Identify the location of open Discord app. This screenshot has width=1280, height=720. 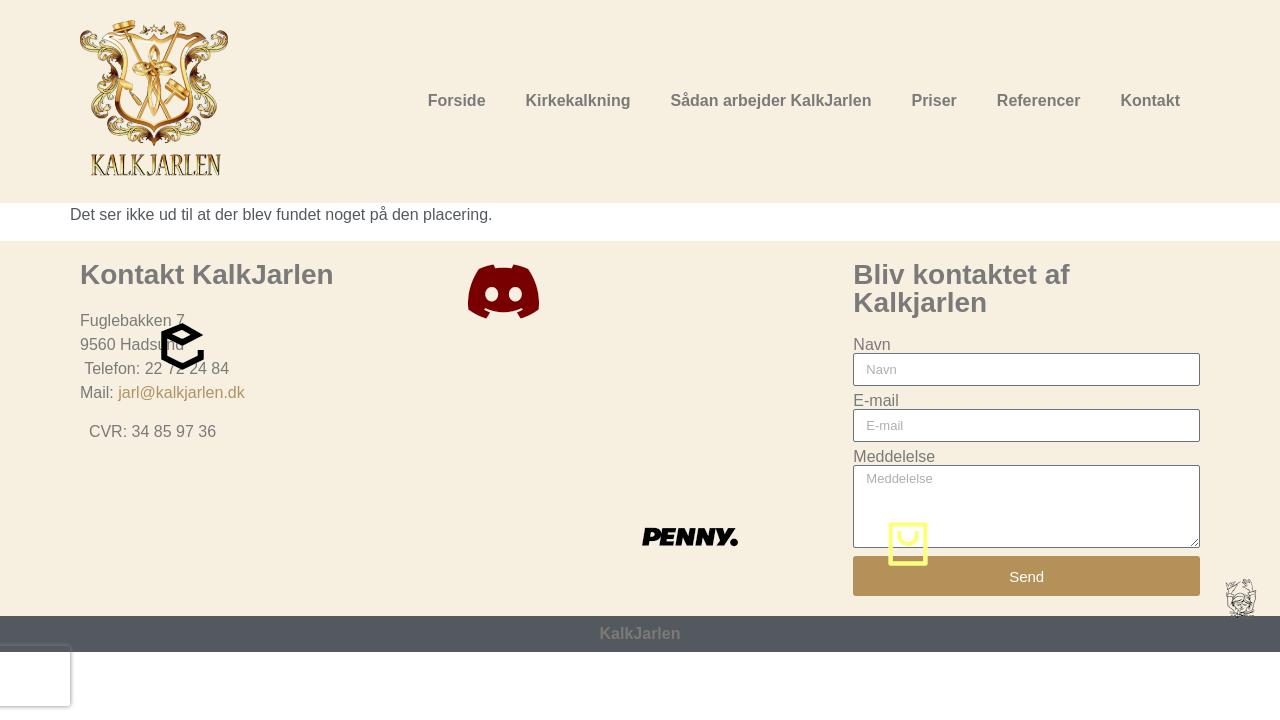
(503, 291).